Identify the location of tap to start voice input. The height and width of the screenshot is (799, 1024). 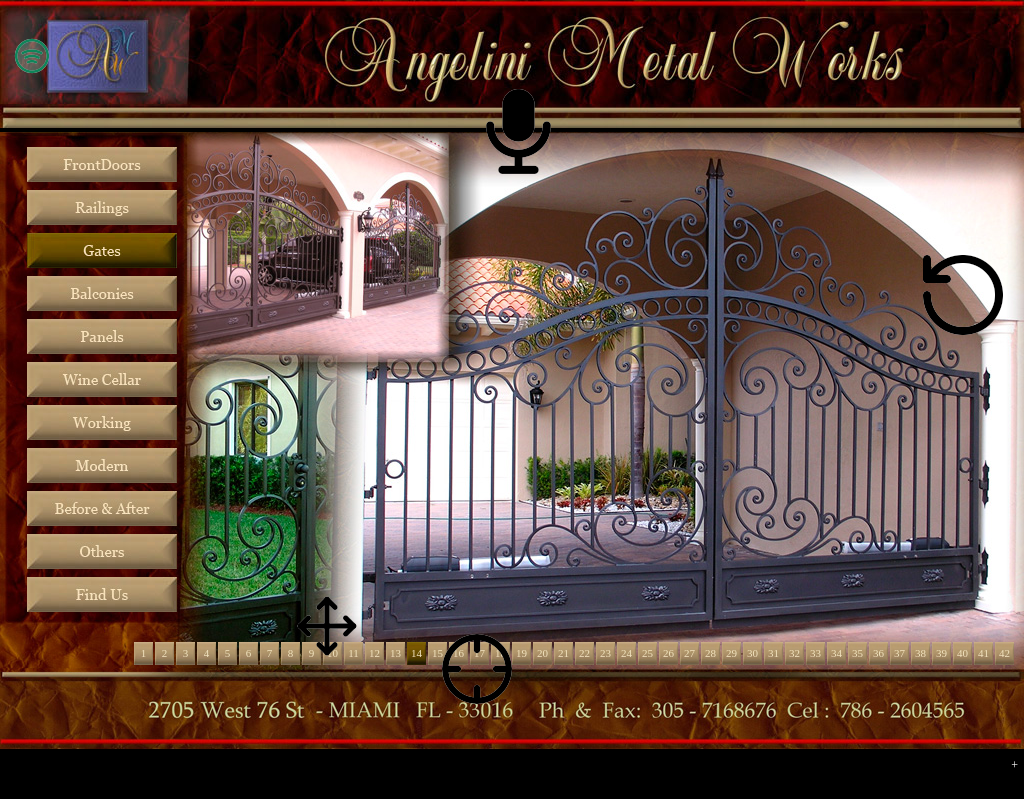
(518, 133).